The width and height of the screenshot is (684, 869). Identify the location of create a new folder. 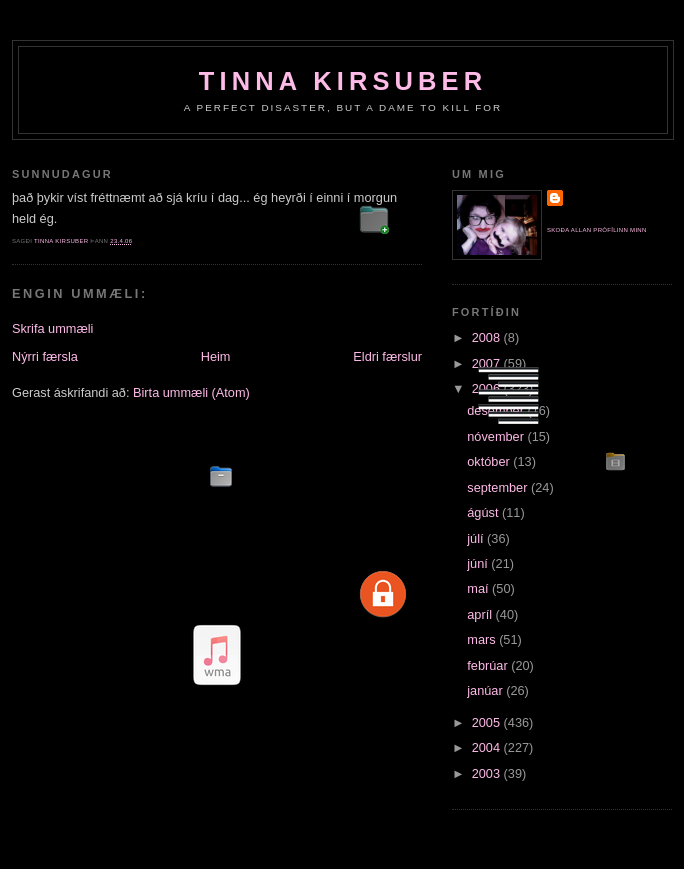
(374, 219).